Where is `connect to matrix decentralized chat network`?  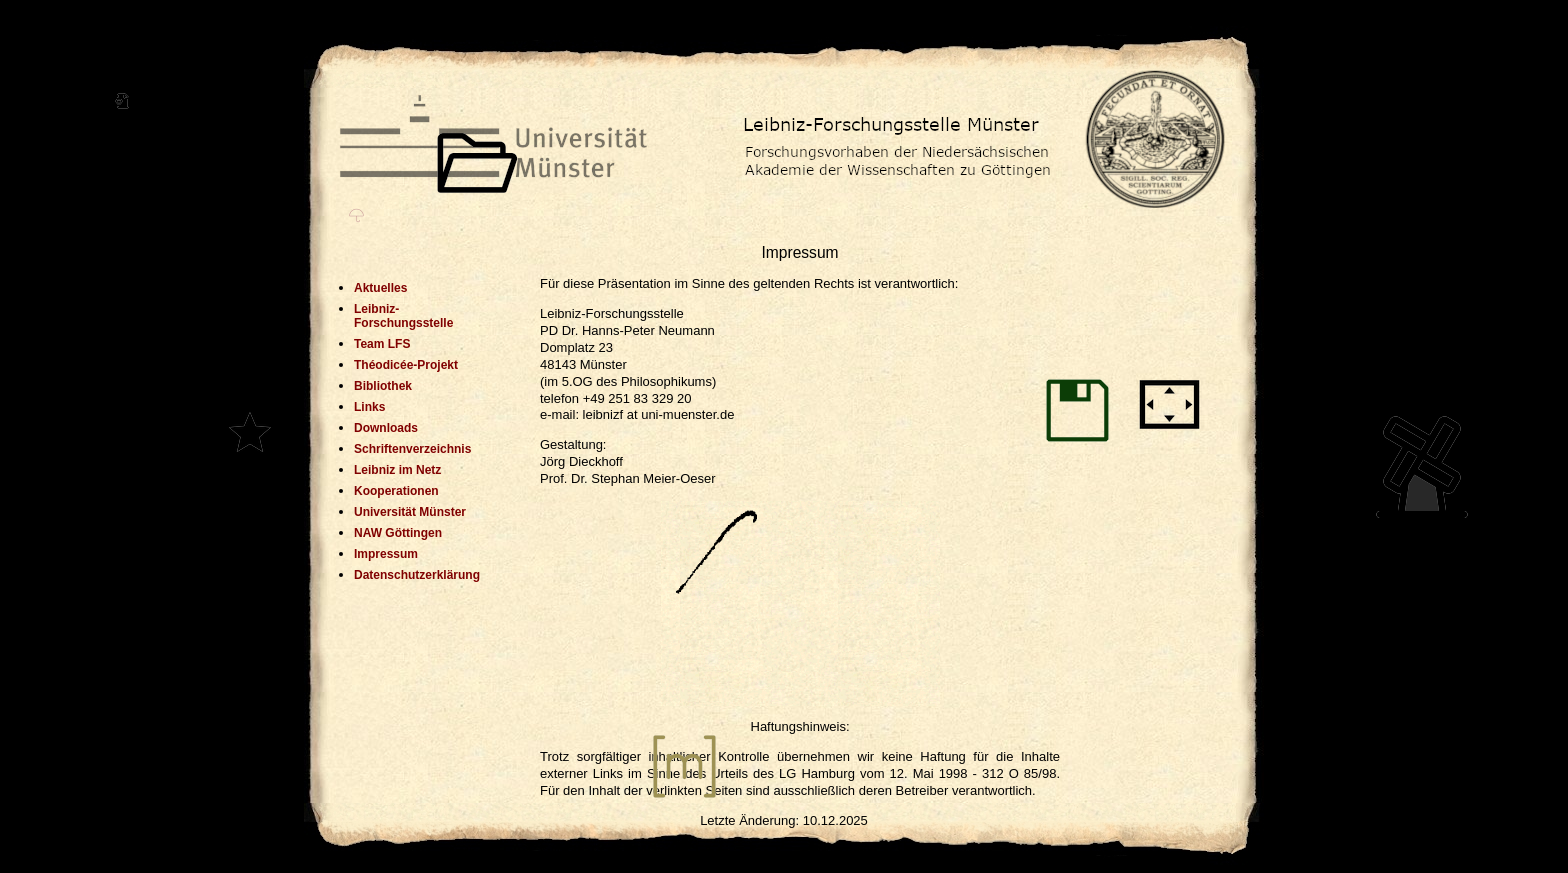 connect to matrix decentralized chat network is located at coordinates (684, 766).